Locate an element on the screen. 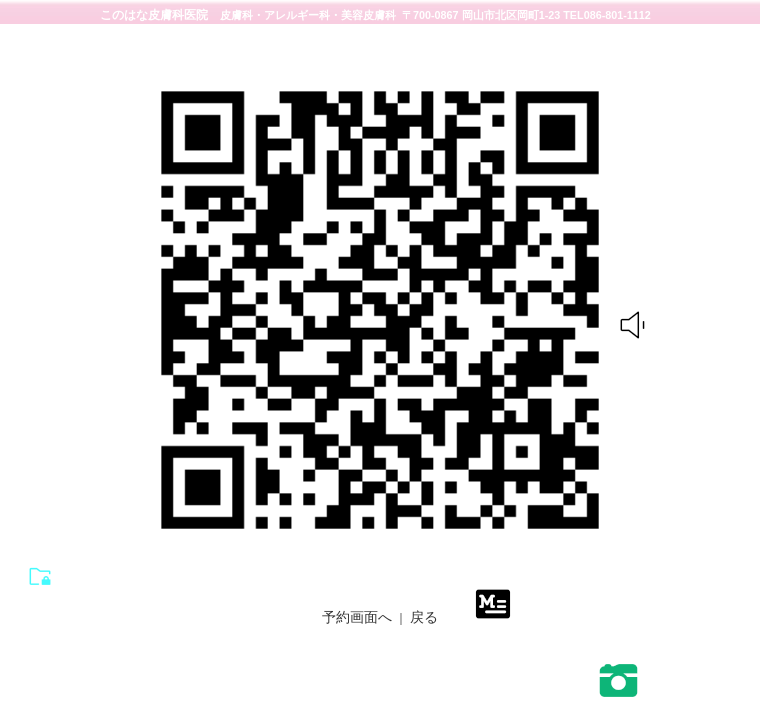  access a password-protected folder is located at coordinates (40, 576).